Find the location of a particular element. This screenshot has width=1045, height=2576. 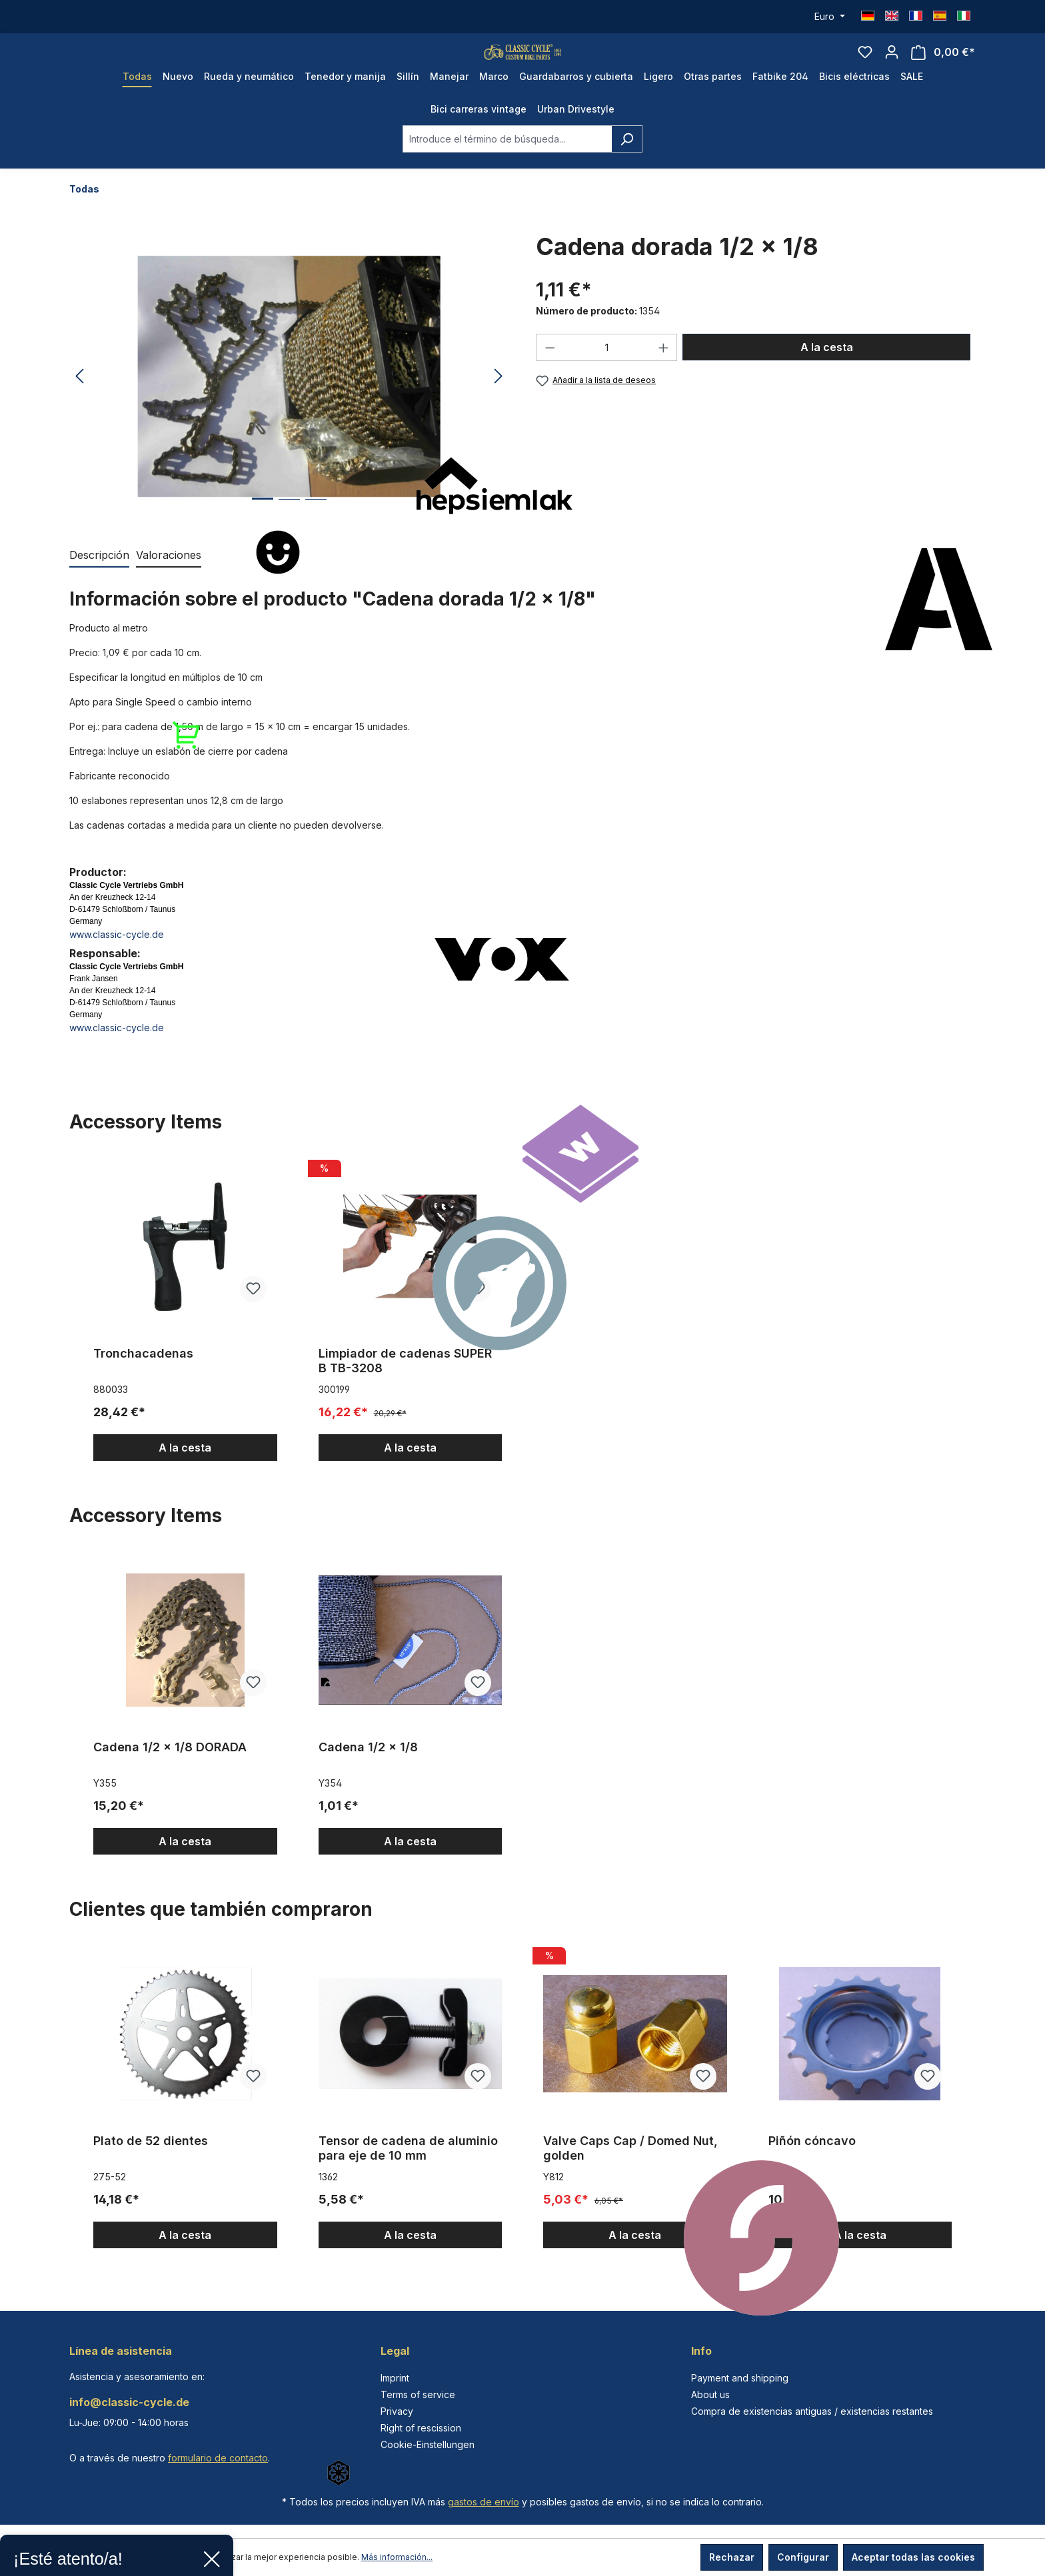

open librewolf browser is located at coordinates (499, 1283).